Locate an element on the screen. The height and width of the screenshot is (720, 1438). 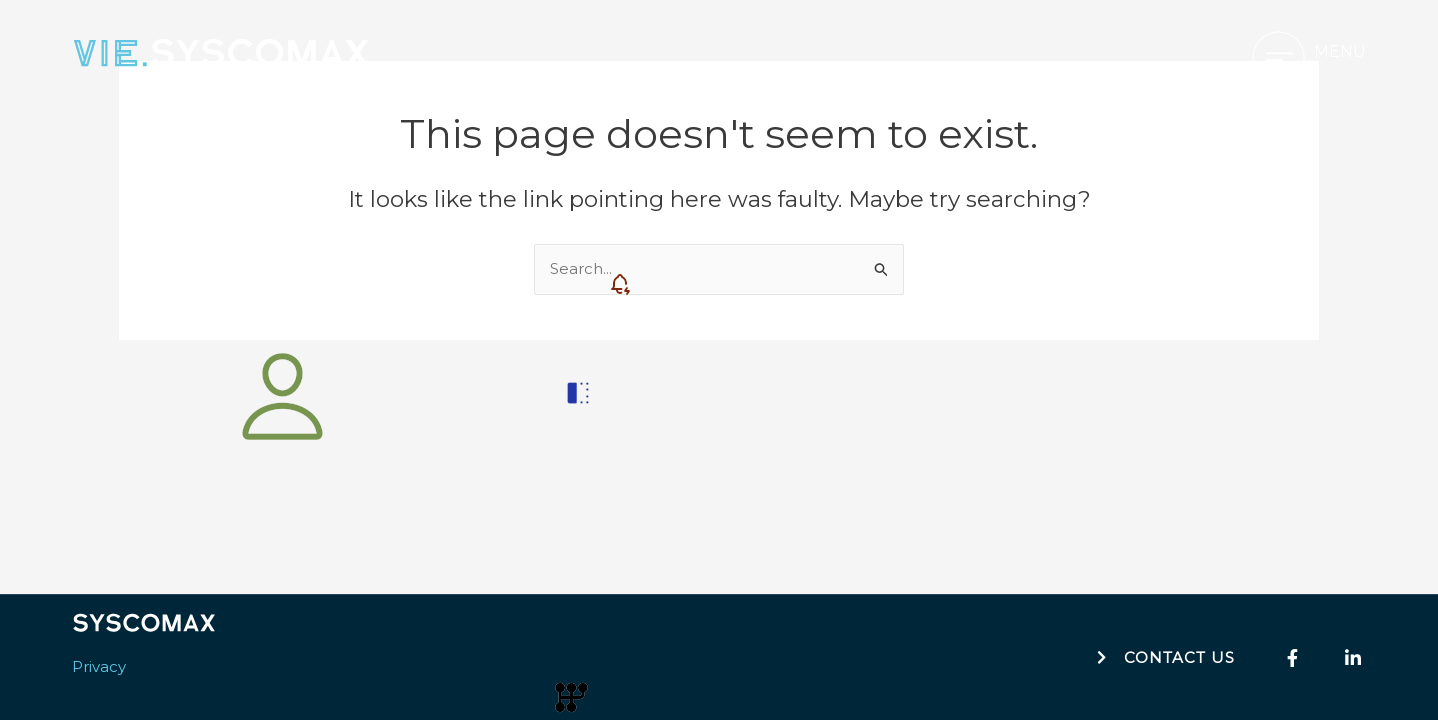
align content to the left is located at coordinates (578, 393).